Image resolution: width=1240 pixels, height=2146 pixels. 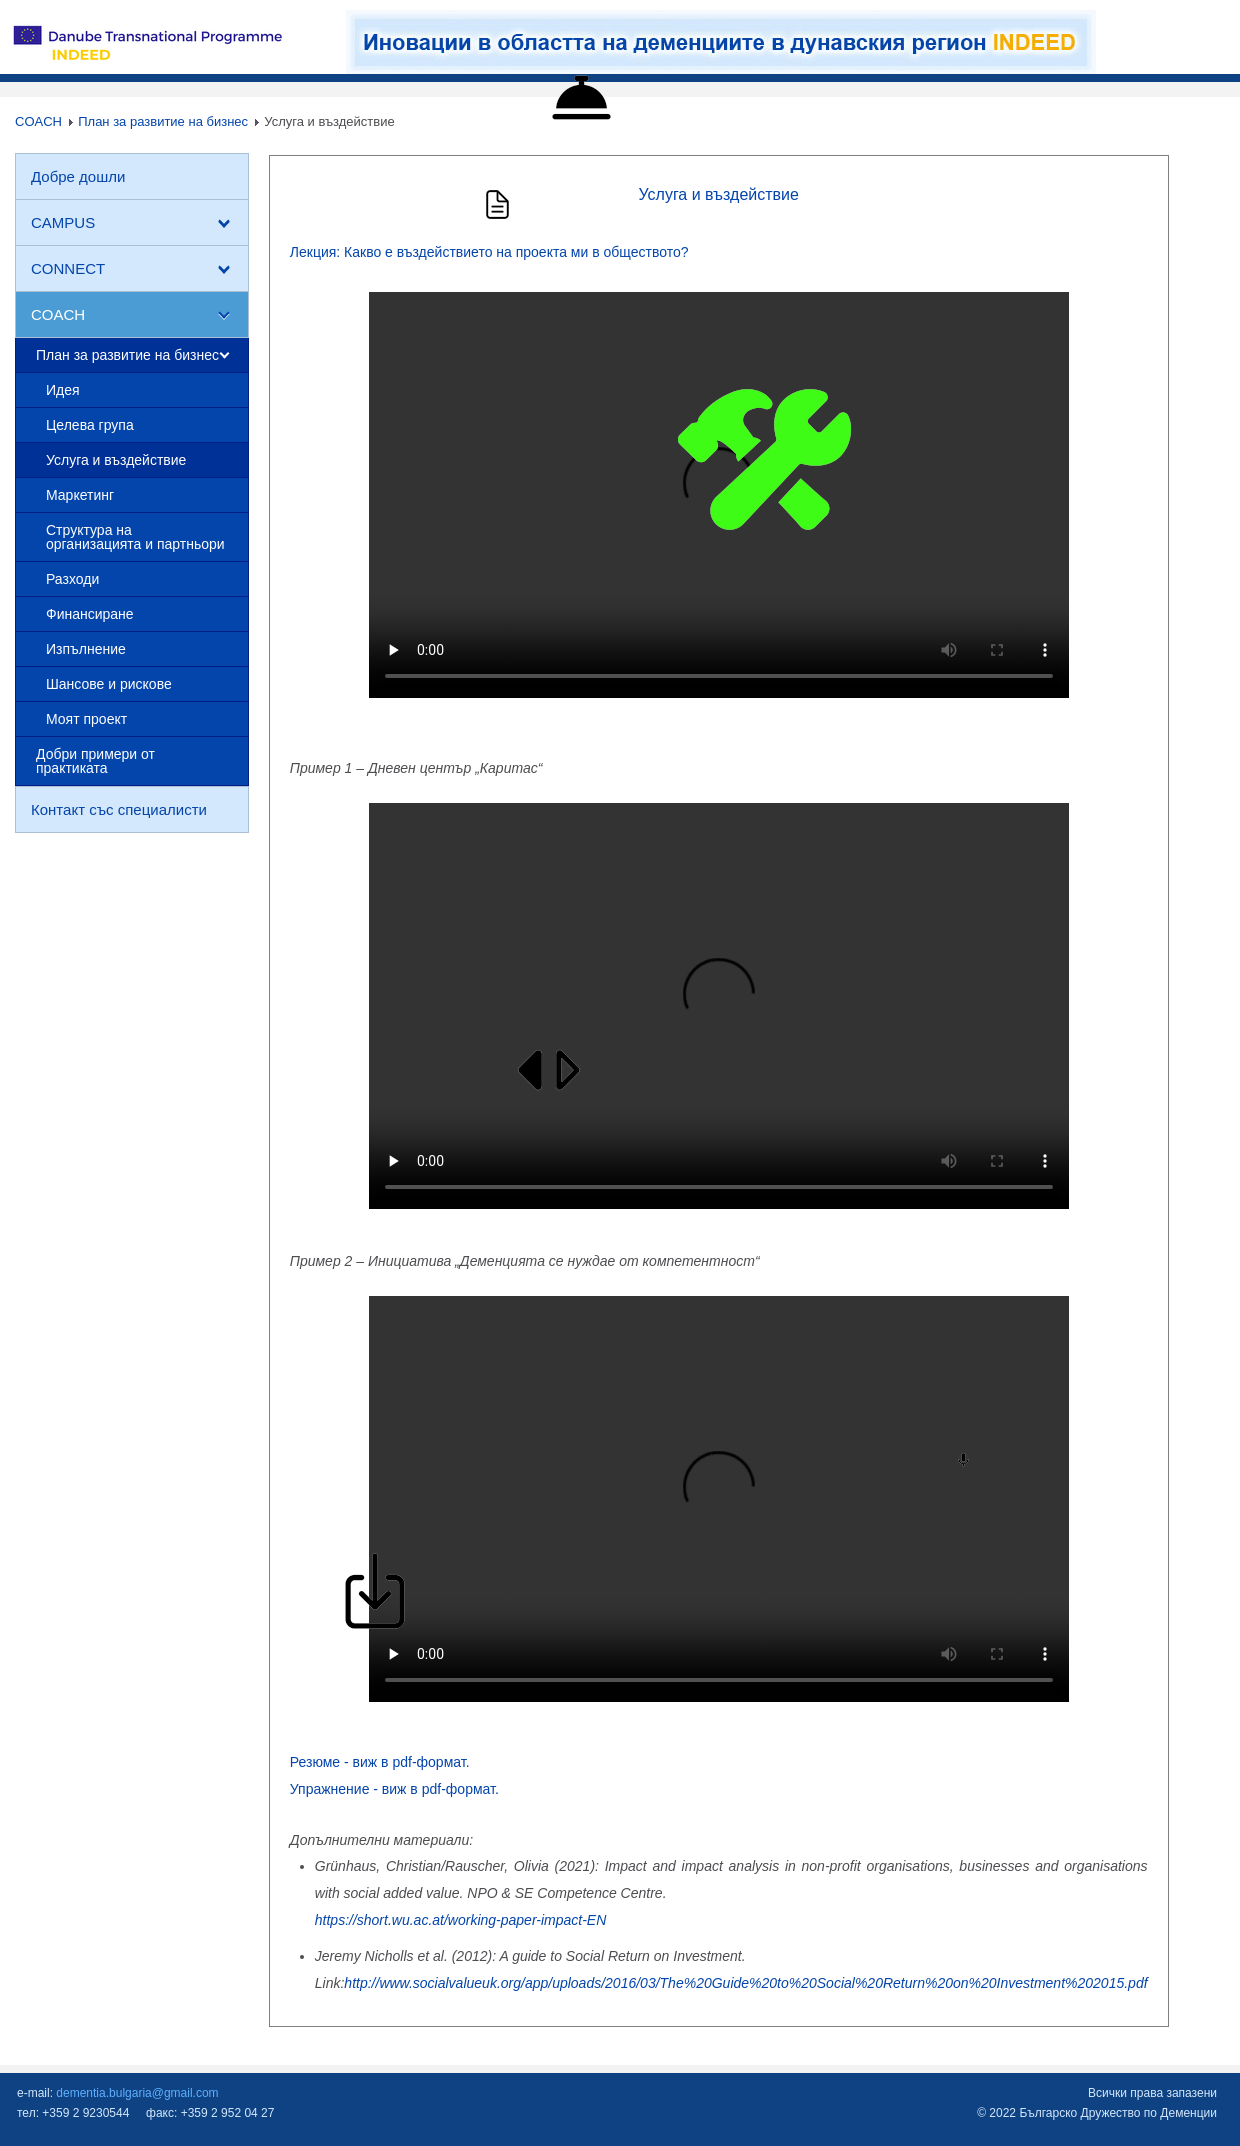 What do you see at coordinates (764, 459) in the screenshot?
I see `access settings or configuration options` at bounding box center [764, 459].